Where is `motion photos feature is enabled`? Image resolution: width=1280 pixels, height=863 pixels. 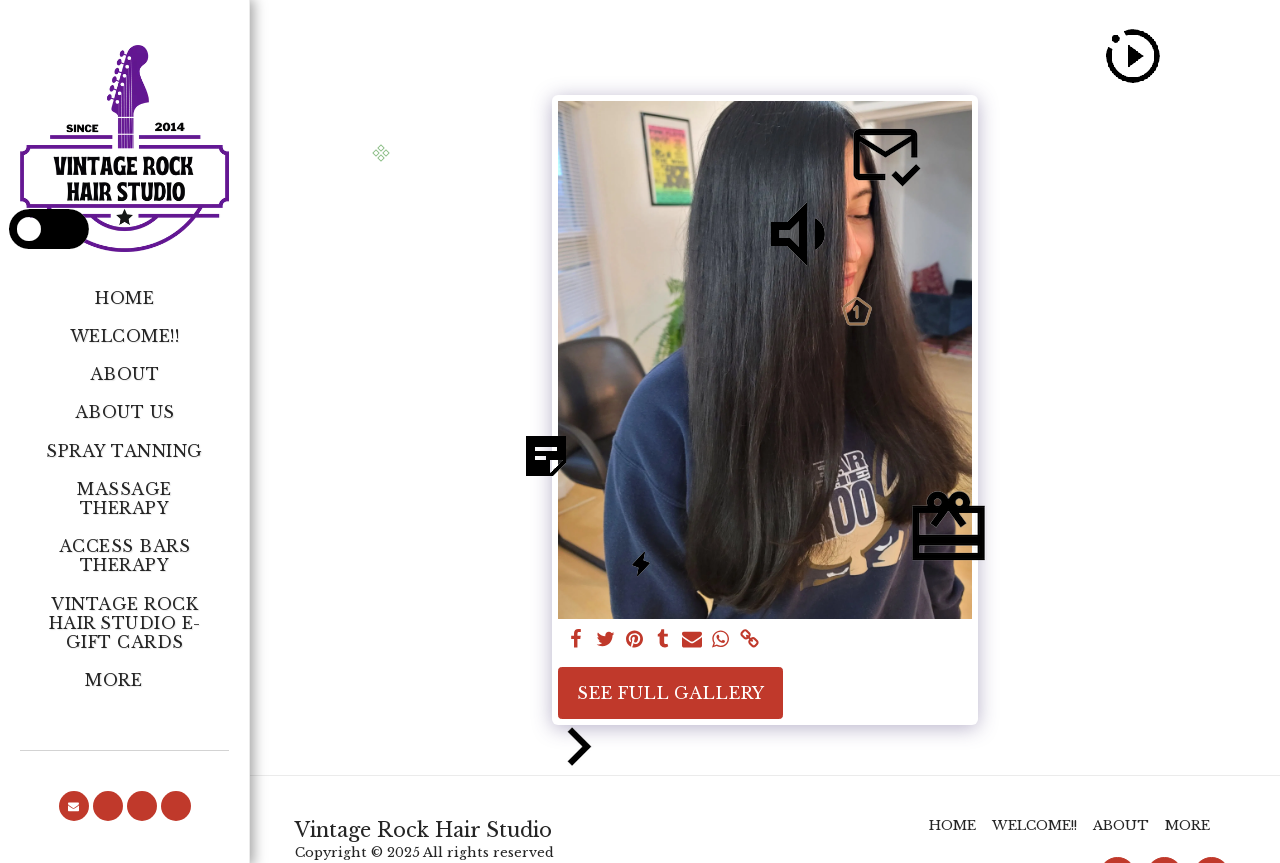 motion photos feature is enabled is located at coordinates (1133, 56).